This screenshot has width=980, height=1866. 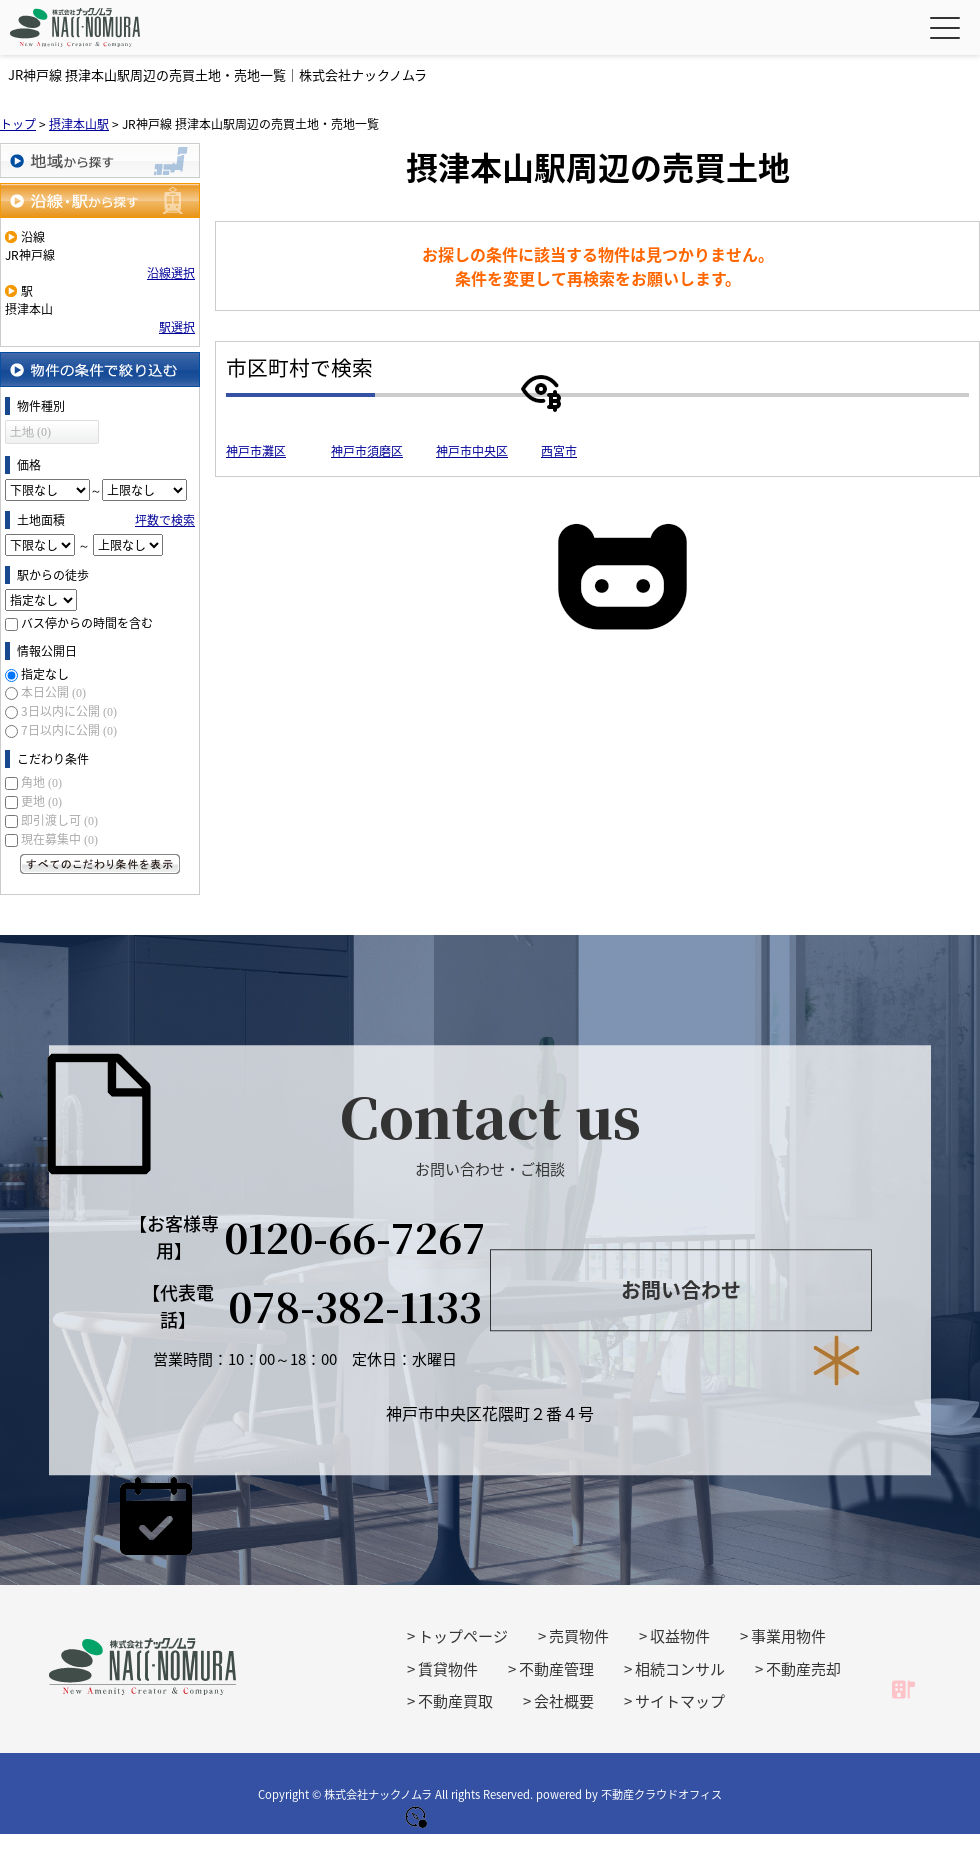 What do you see at coordinates (156, 1519) in the screenshot?
I see `confirm or schedule an event` at bounding box center [156, 1519].